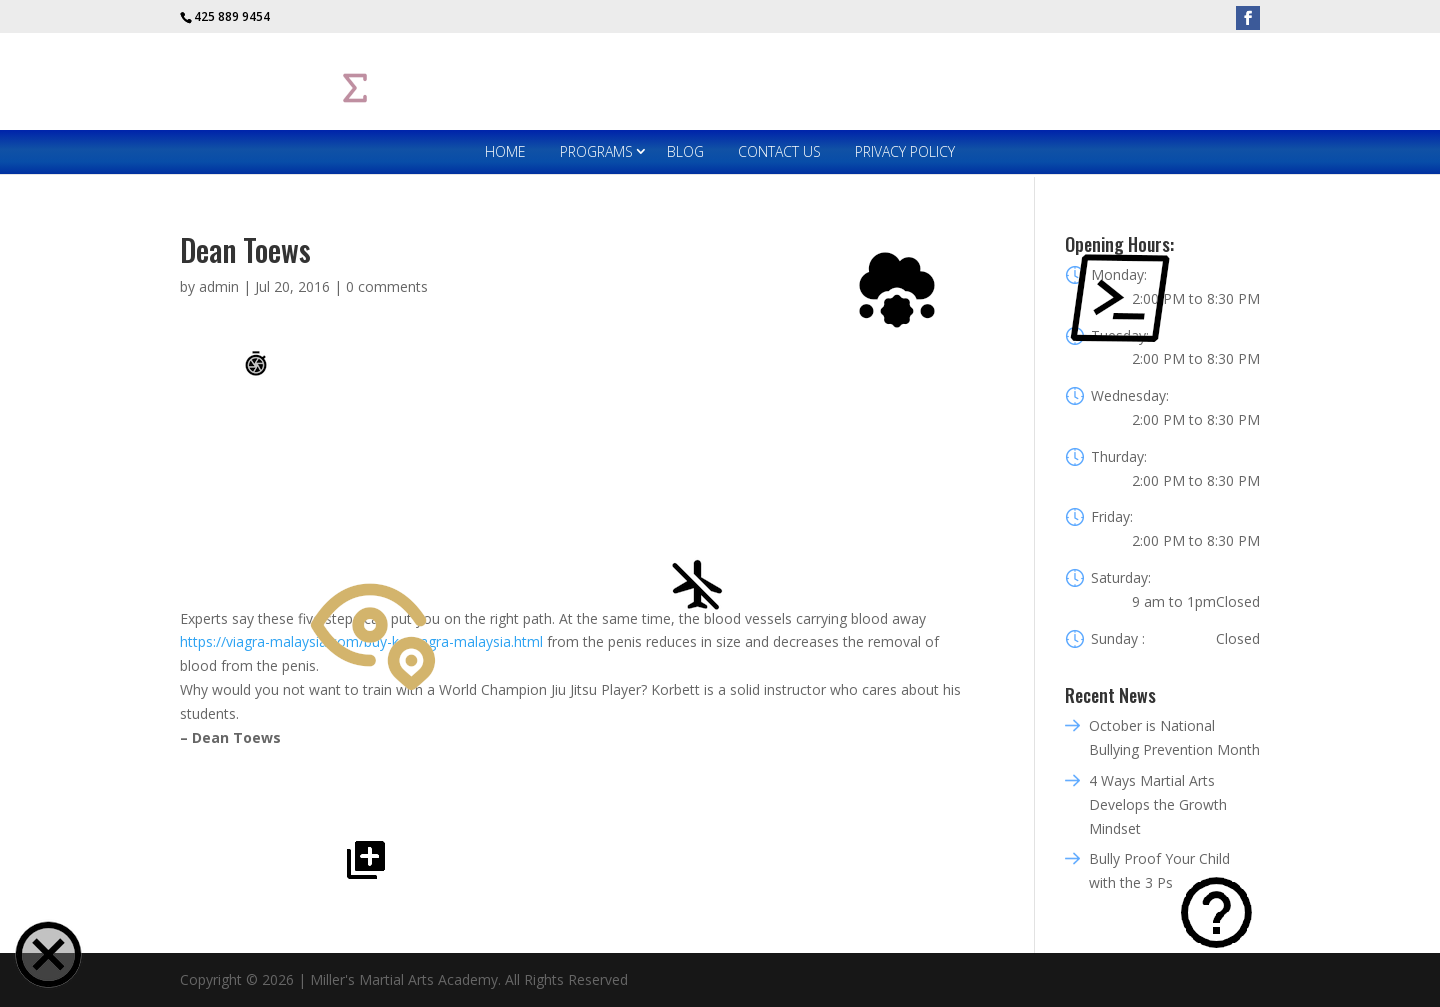 The height and width of the screenshot is (1007, 1440). Describe the element at coordinates (897, 290) in the screenshot. I see `indicates hail or severe weather conditions` at that location.